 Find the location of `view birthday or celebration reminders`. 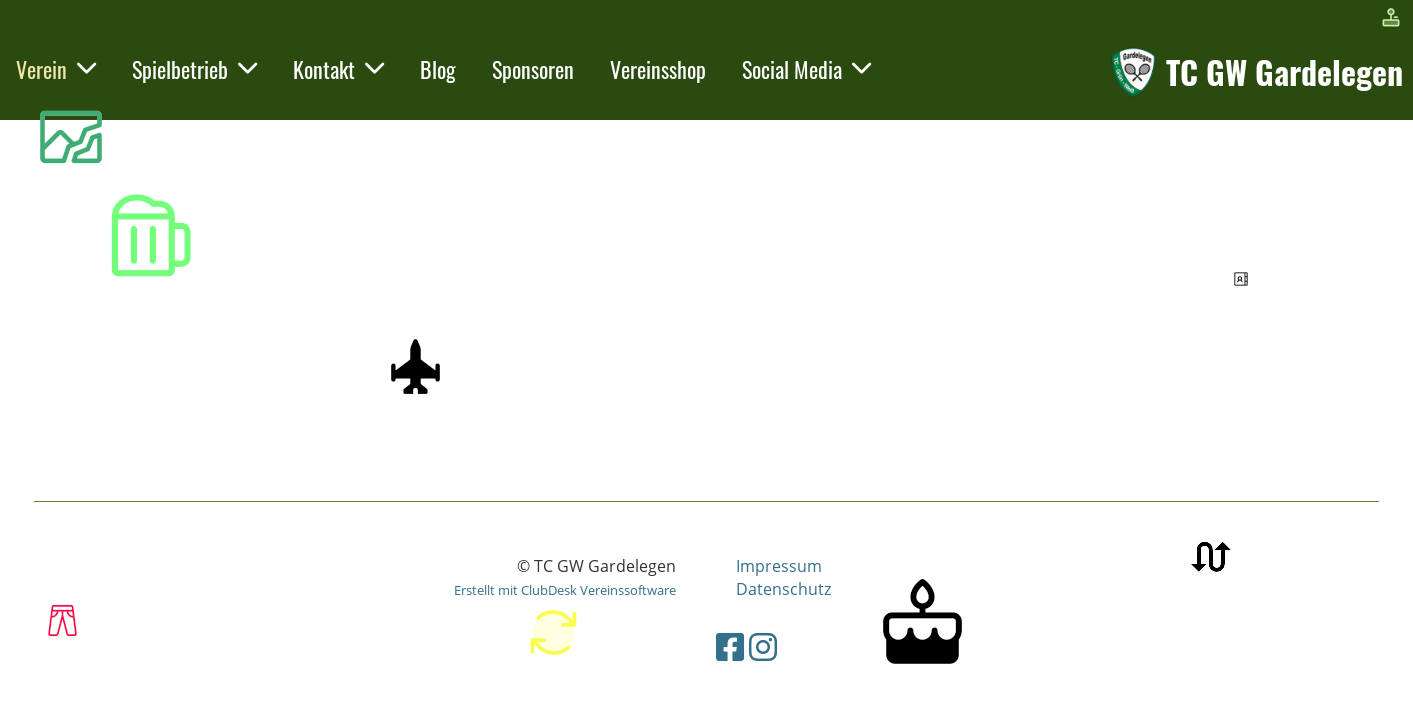

view birthday or celebration reminders is located at coordinates (922, 627).